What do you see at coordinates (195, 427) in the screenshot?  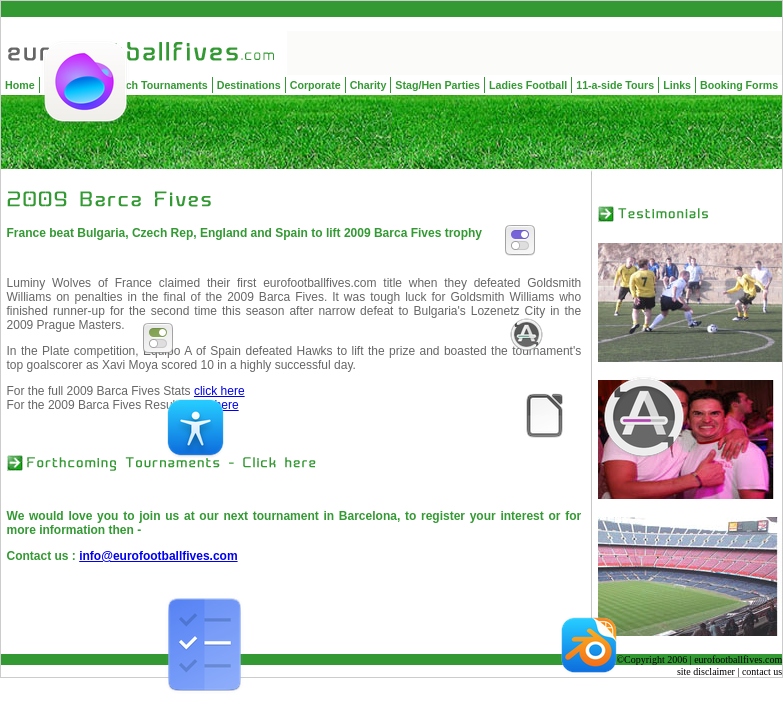 I see `open accessibility settings` at bounding box center [195, 427].